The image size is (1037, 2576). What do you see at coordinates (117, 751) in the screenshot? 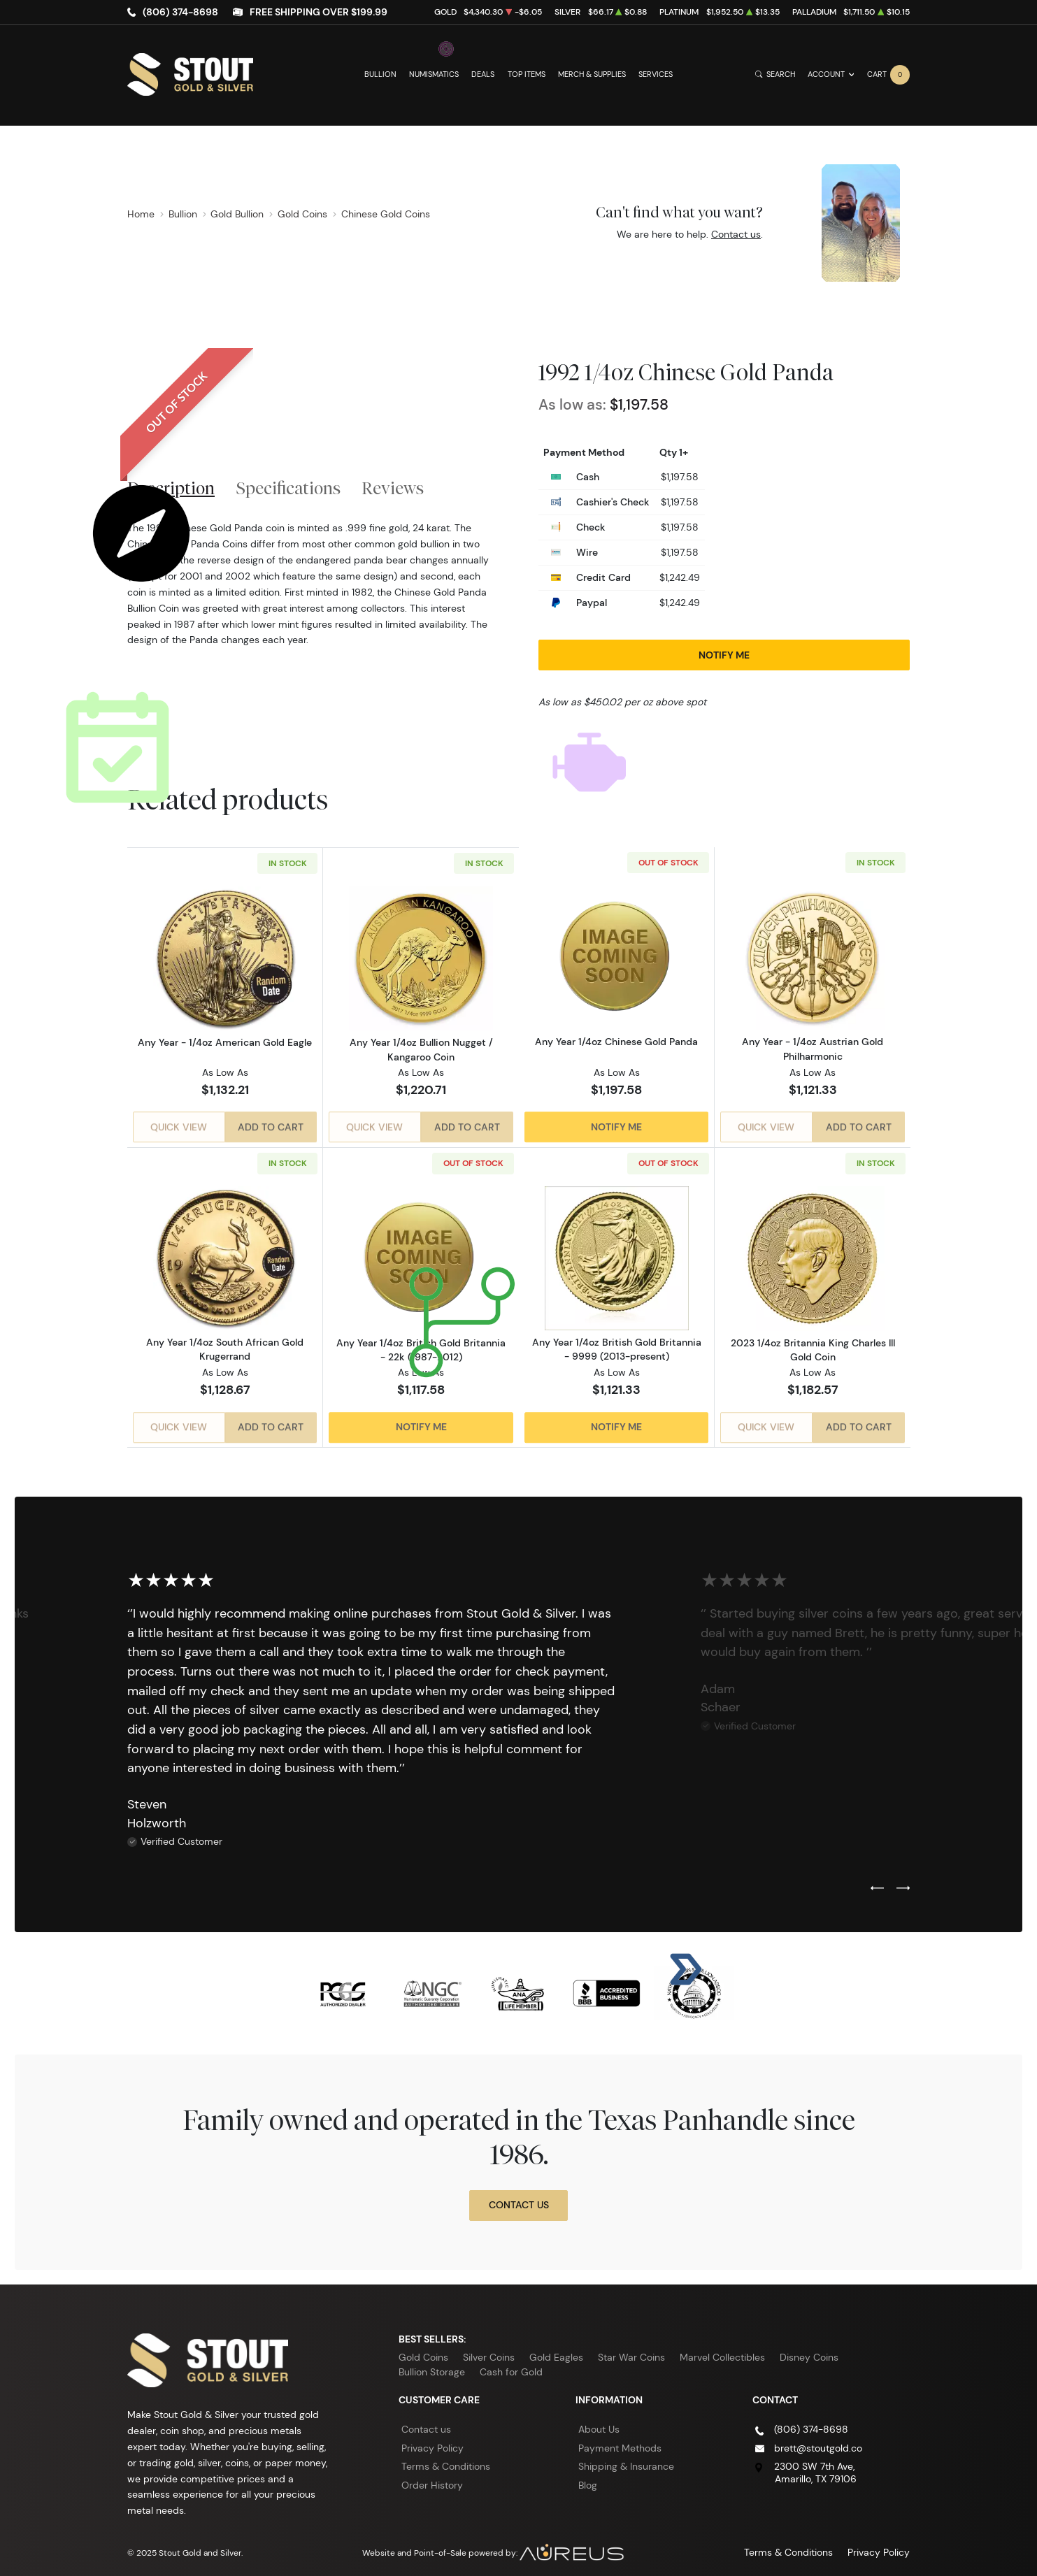
I see `confirm or complete a scheduled event` at bounding box center [117, 751].